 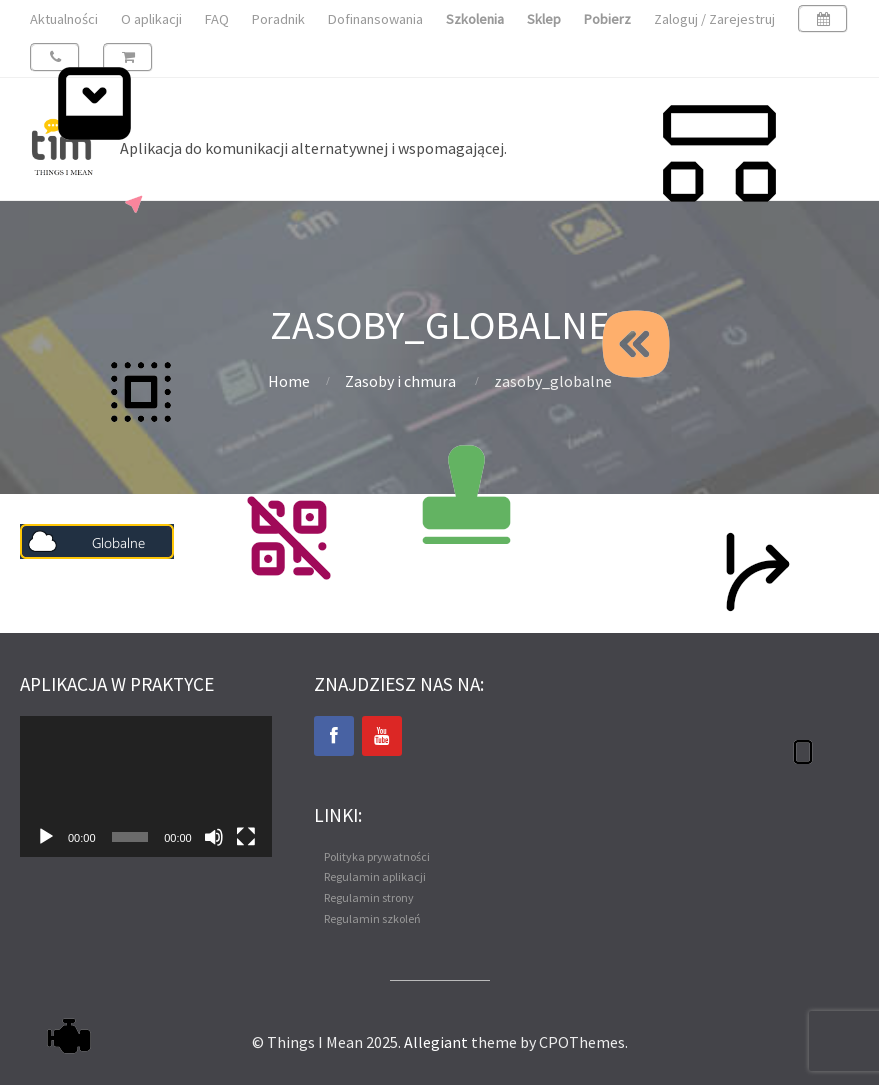 I want to click on view code structure or hierarchy, so click(x=719, y=153).